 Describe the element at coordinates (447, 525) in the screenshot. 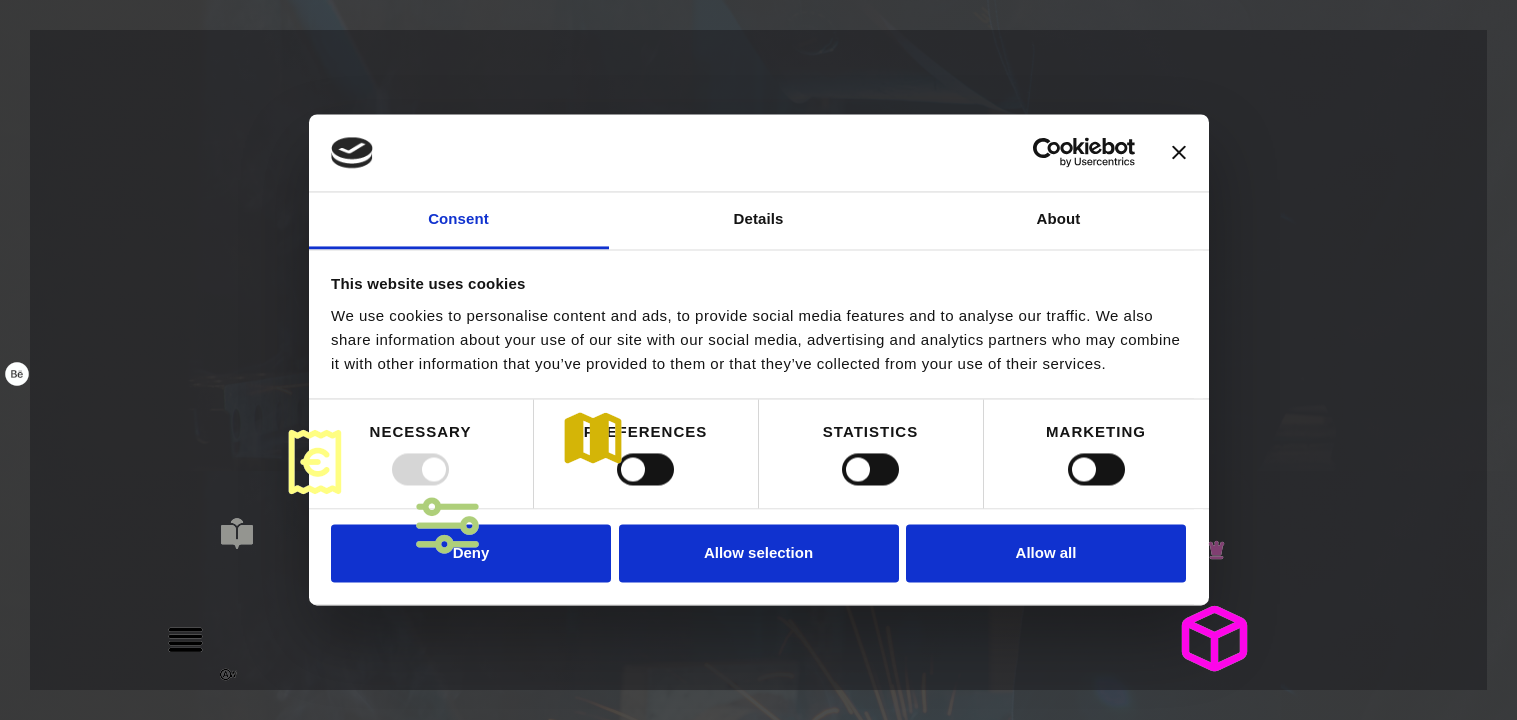

I see `adjust settings or preferences` at that location.